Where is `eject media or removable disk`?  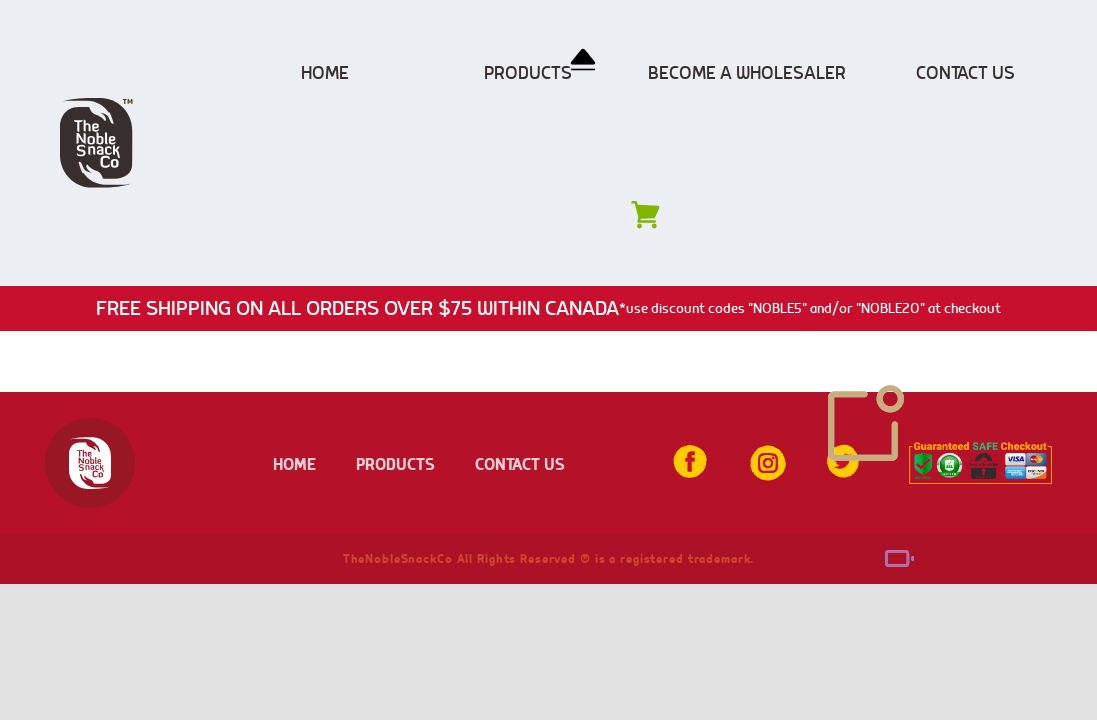
eject media or removable disk is located at coordinates (583, 61).